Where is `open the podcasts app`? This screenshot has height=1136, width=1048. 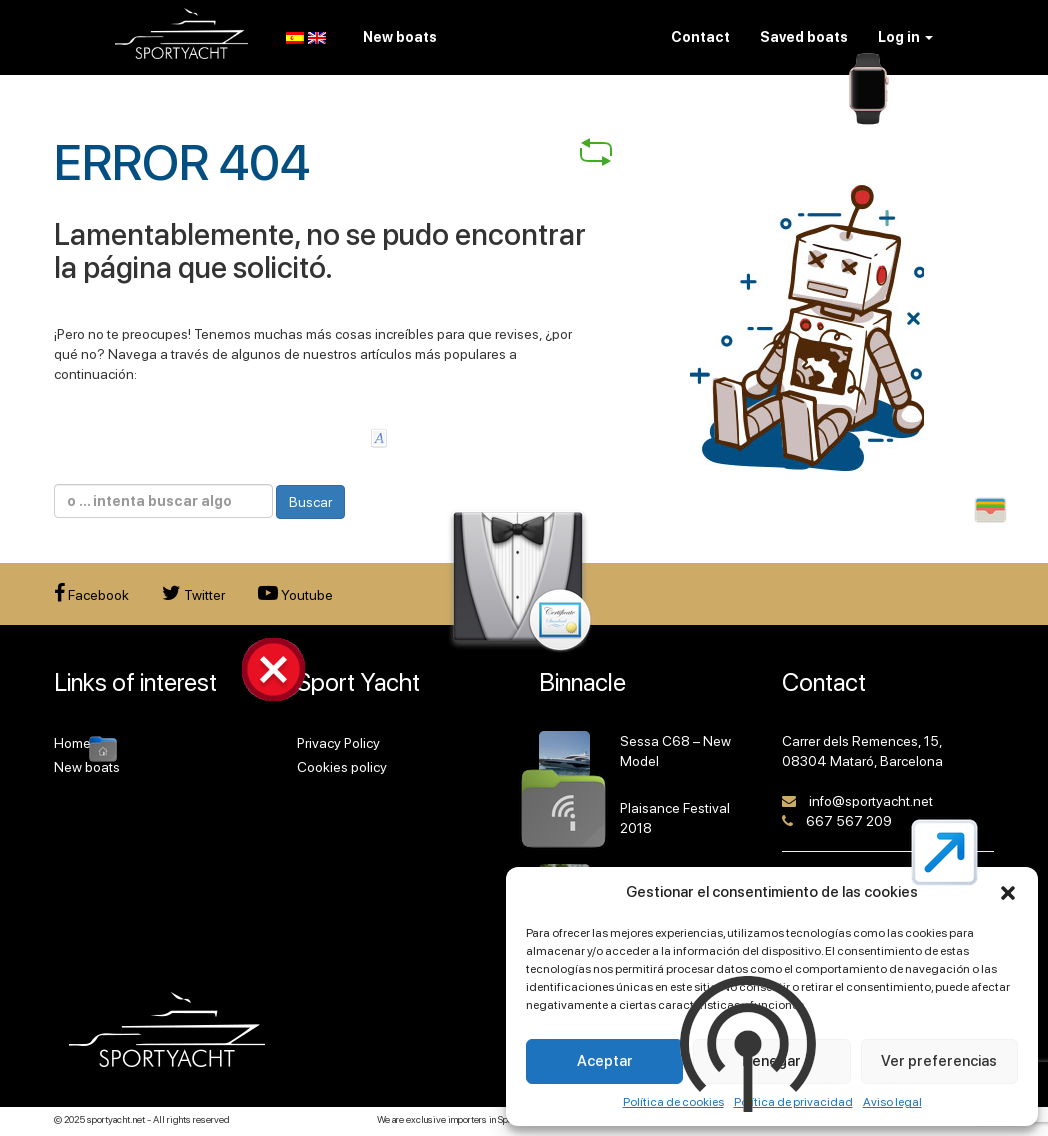 open the podcasts app is located at coordinates (752, 1039).